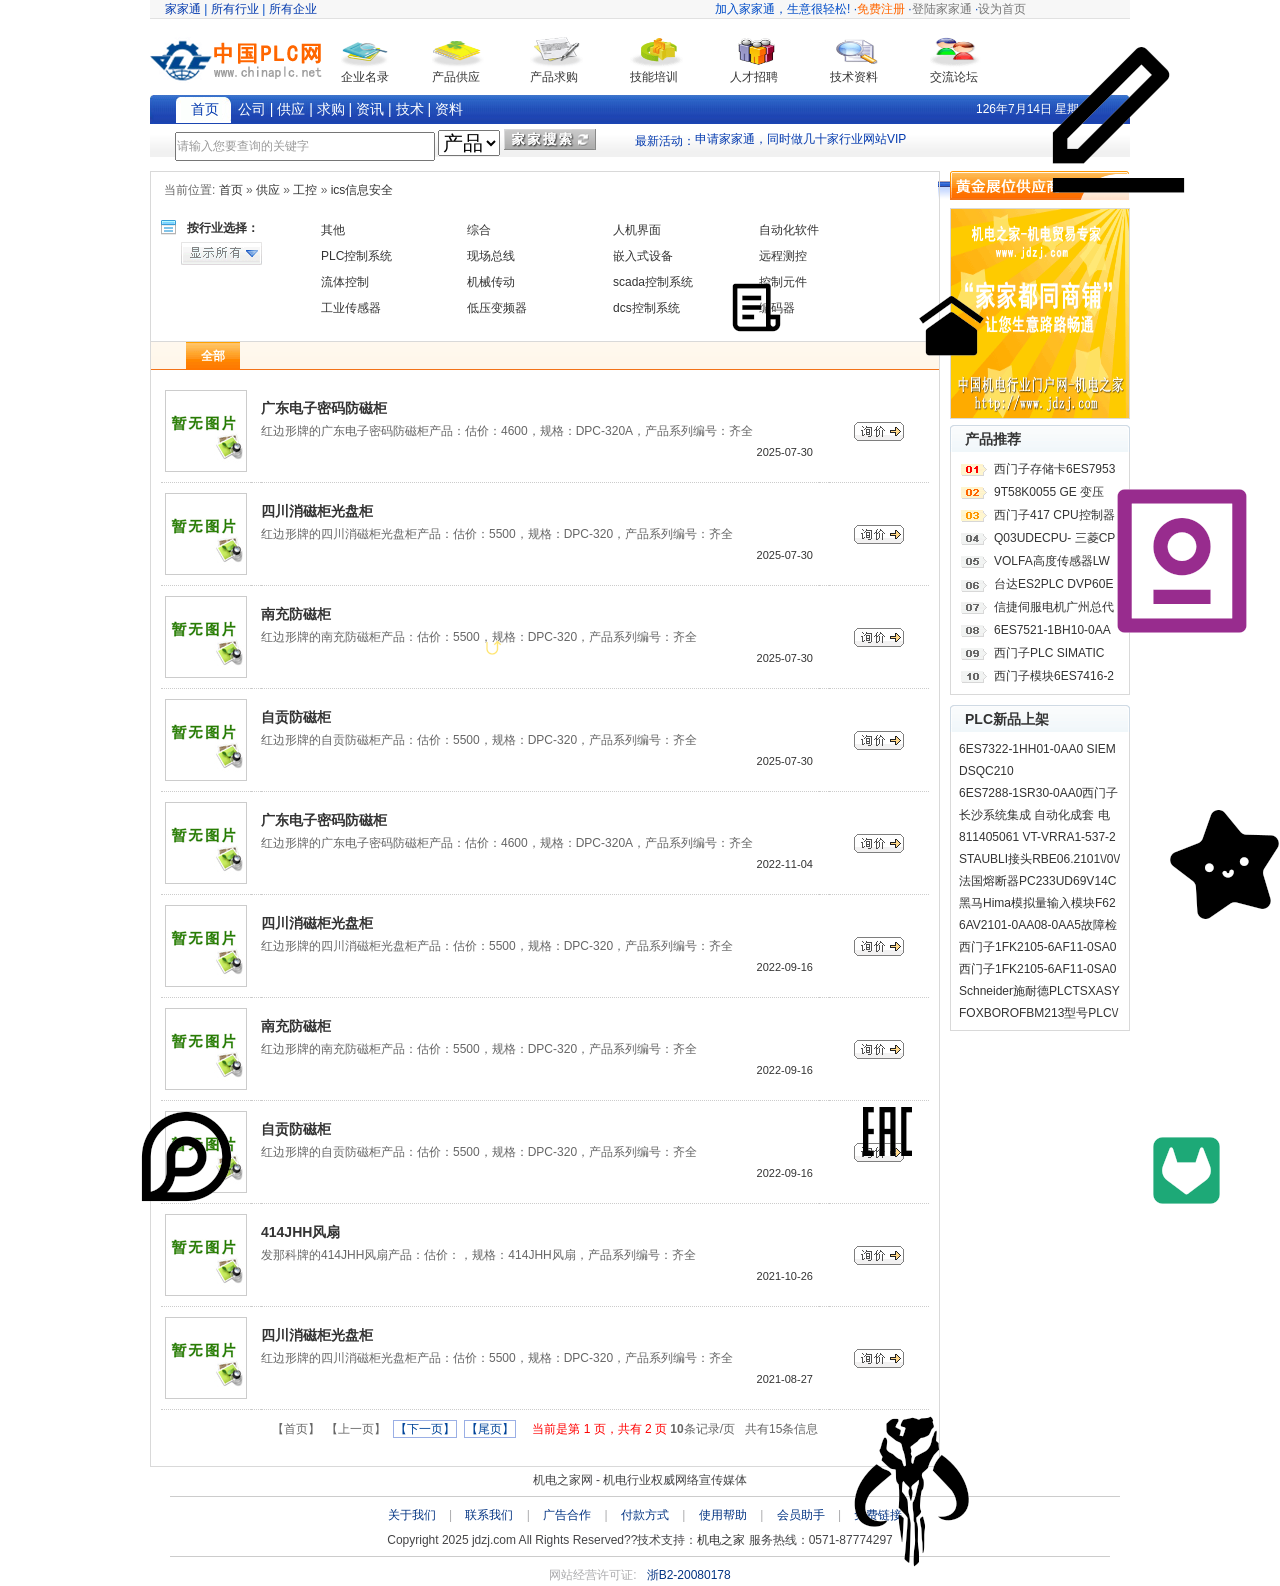 This screenshot has width=1280, height=1586. Describe the element at coordinates (493, 648) in the screenshot. I see `redo or repeat last action` at that location.